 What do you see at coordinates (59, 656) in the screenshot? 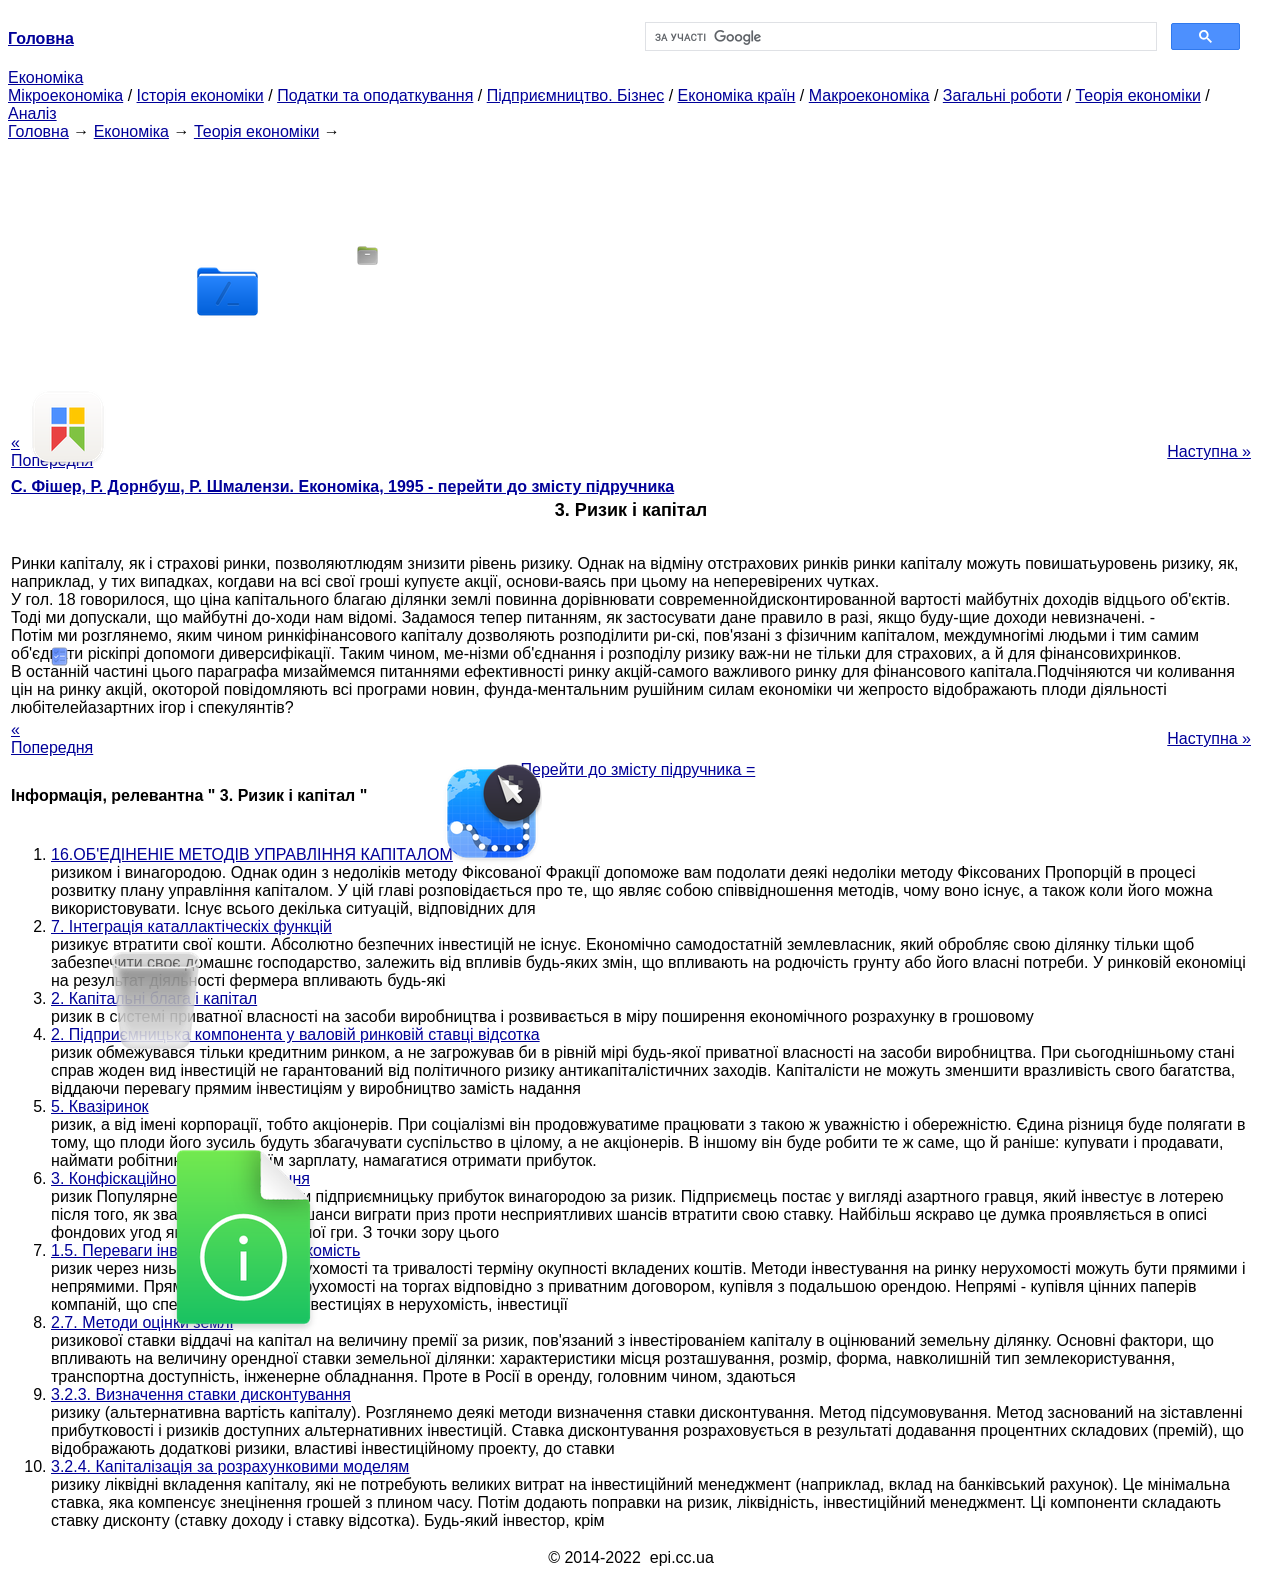
I see `open your bookmarks or saved items app` at bounding box center [59, 656].